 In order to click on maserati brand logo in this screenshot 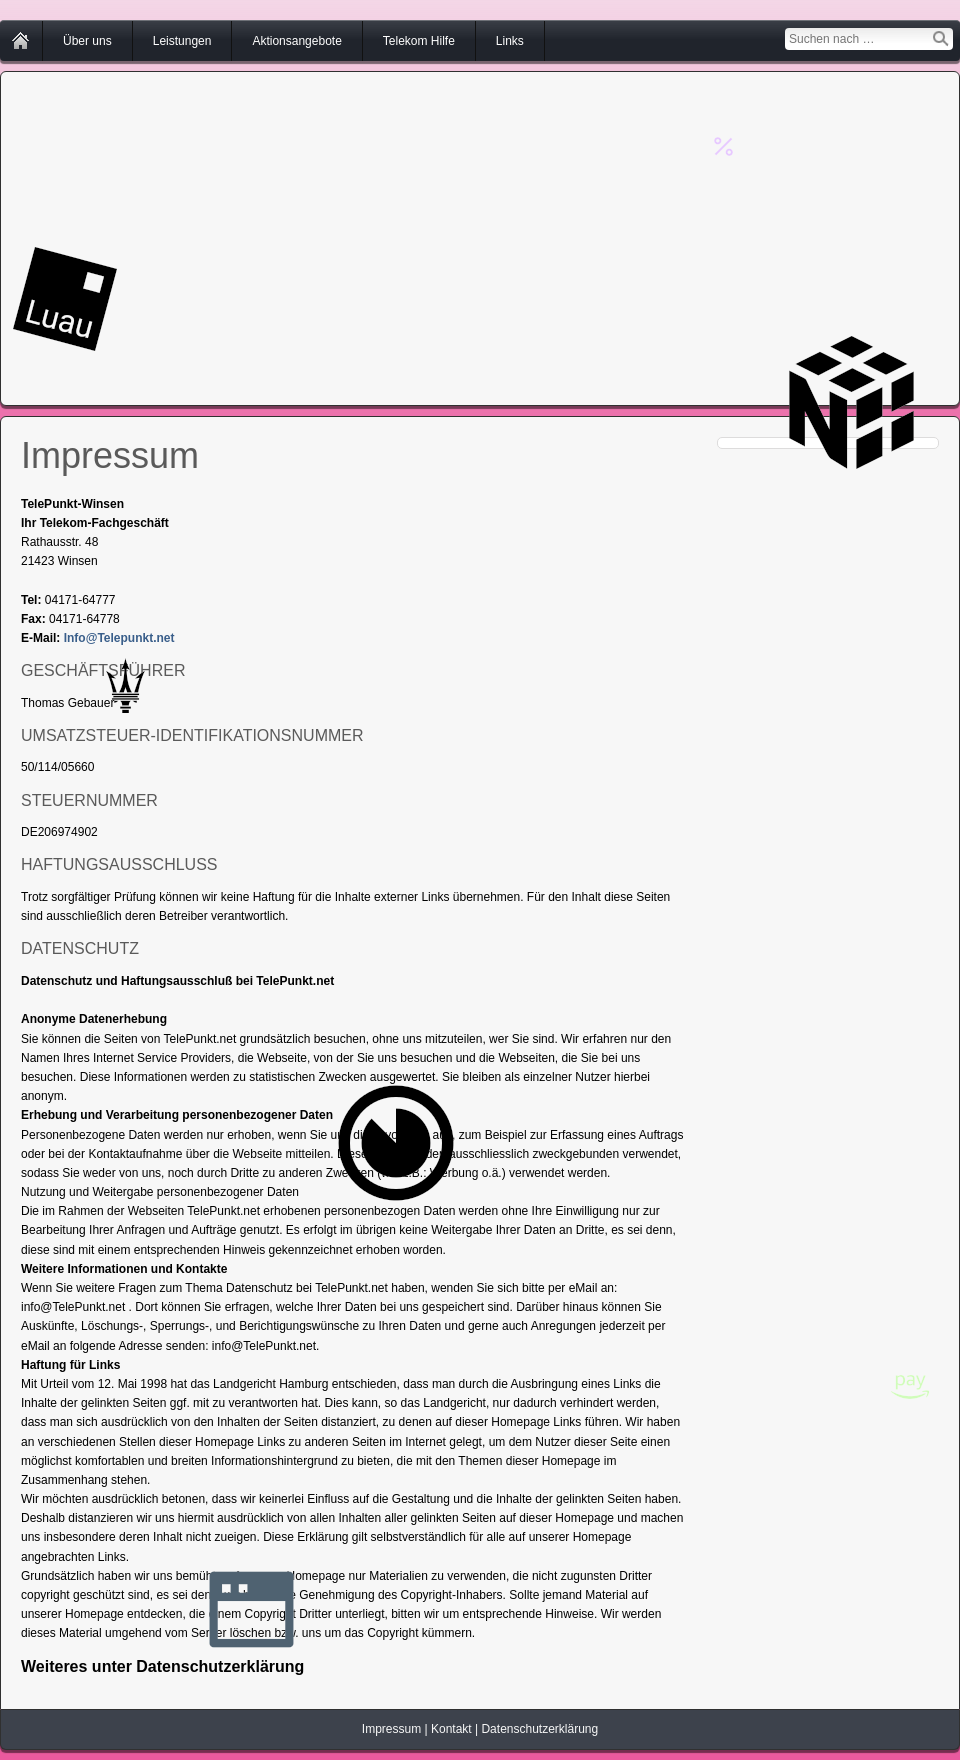, I will do `click(125, 685)`.